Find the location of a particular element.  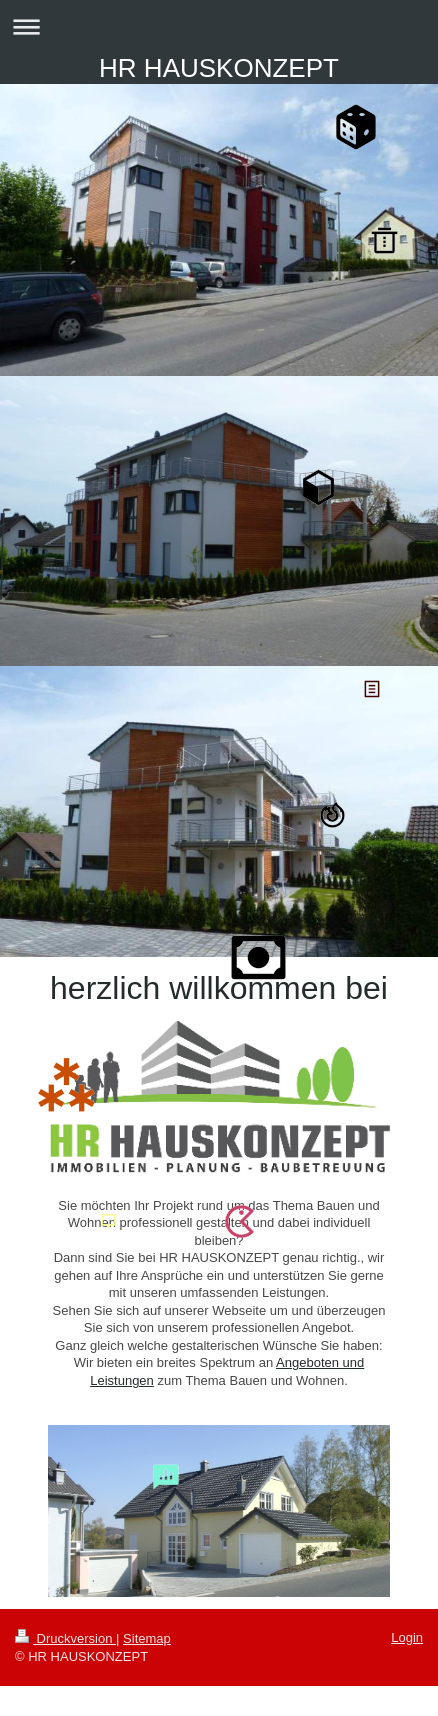

view file list or document directory is located at coordinates (372, 689).